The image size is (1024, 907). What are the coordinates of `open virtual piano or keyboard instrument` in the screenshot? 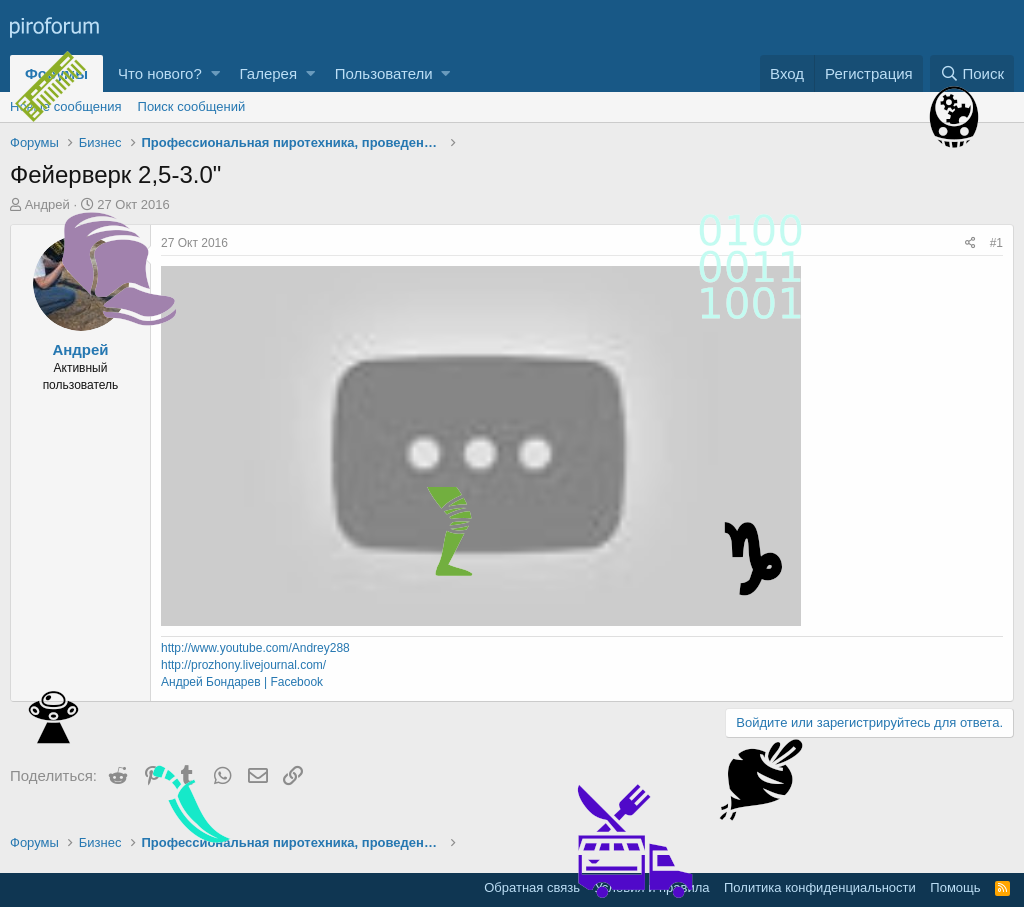 It's located at (50, 86).